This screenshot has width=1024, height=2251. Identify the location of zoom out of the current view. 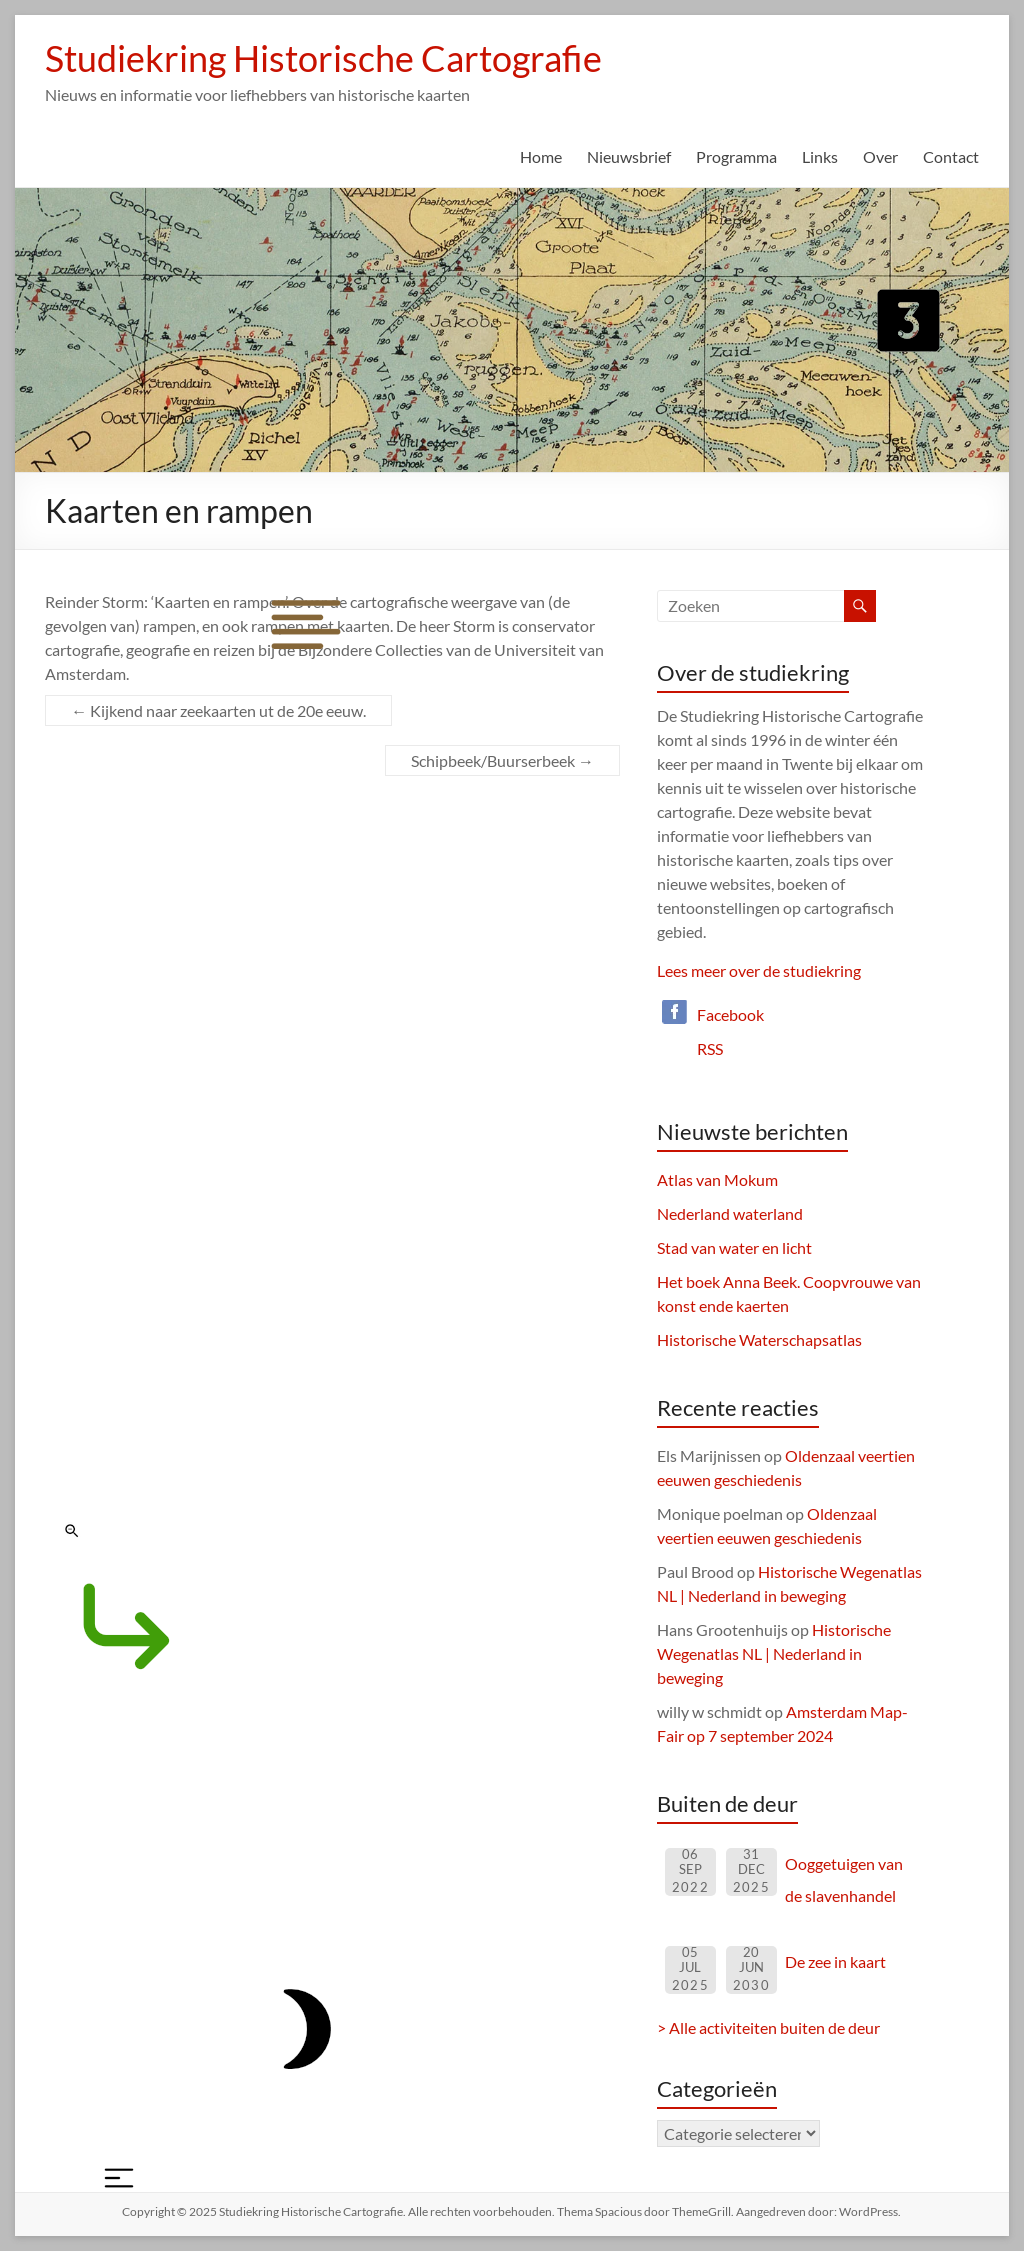
(72, 1531).